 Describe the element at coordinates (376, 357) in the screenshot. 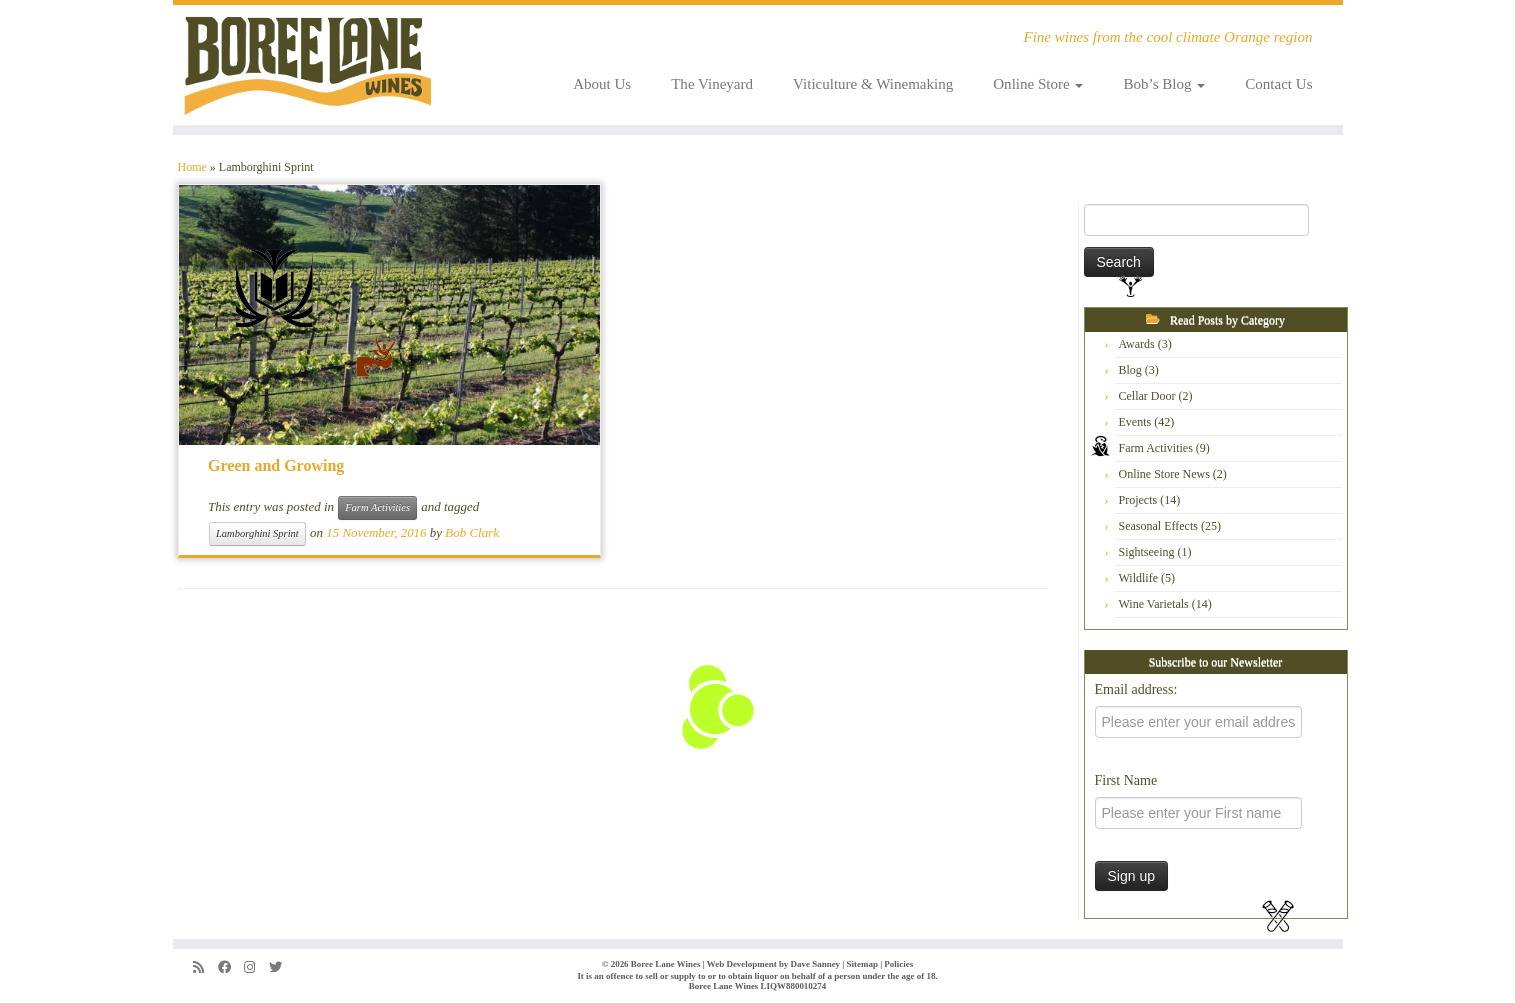

I see `summon a demon from a portal` at that location.